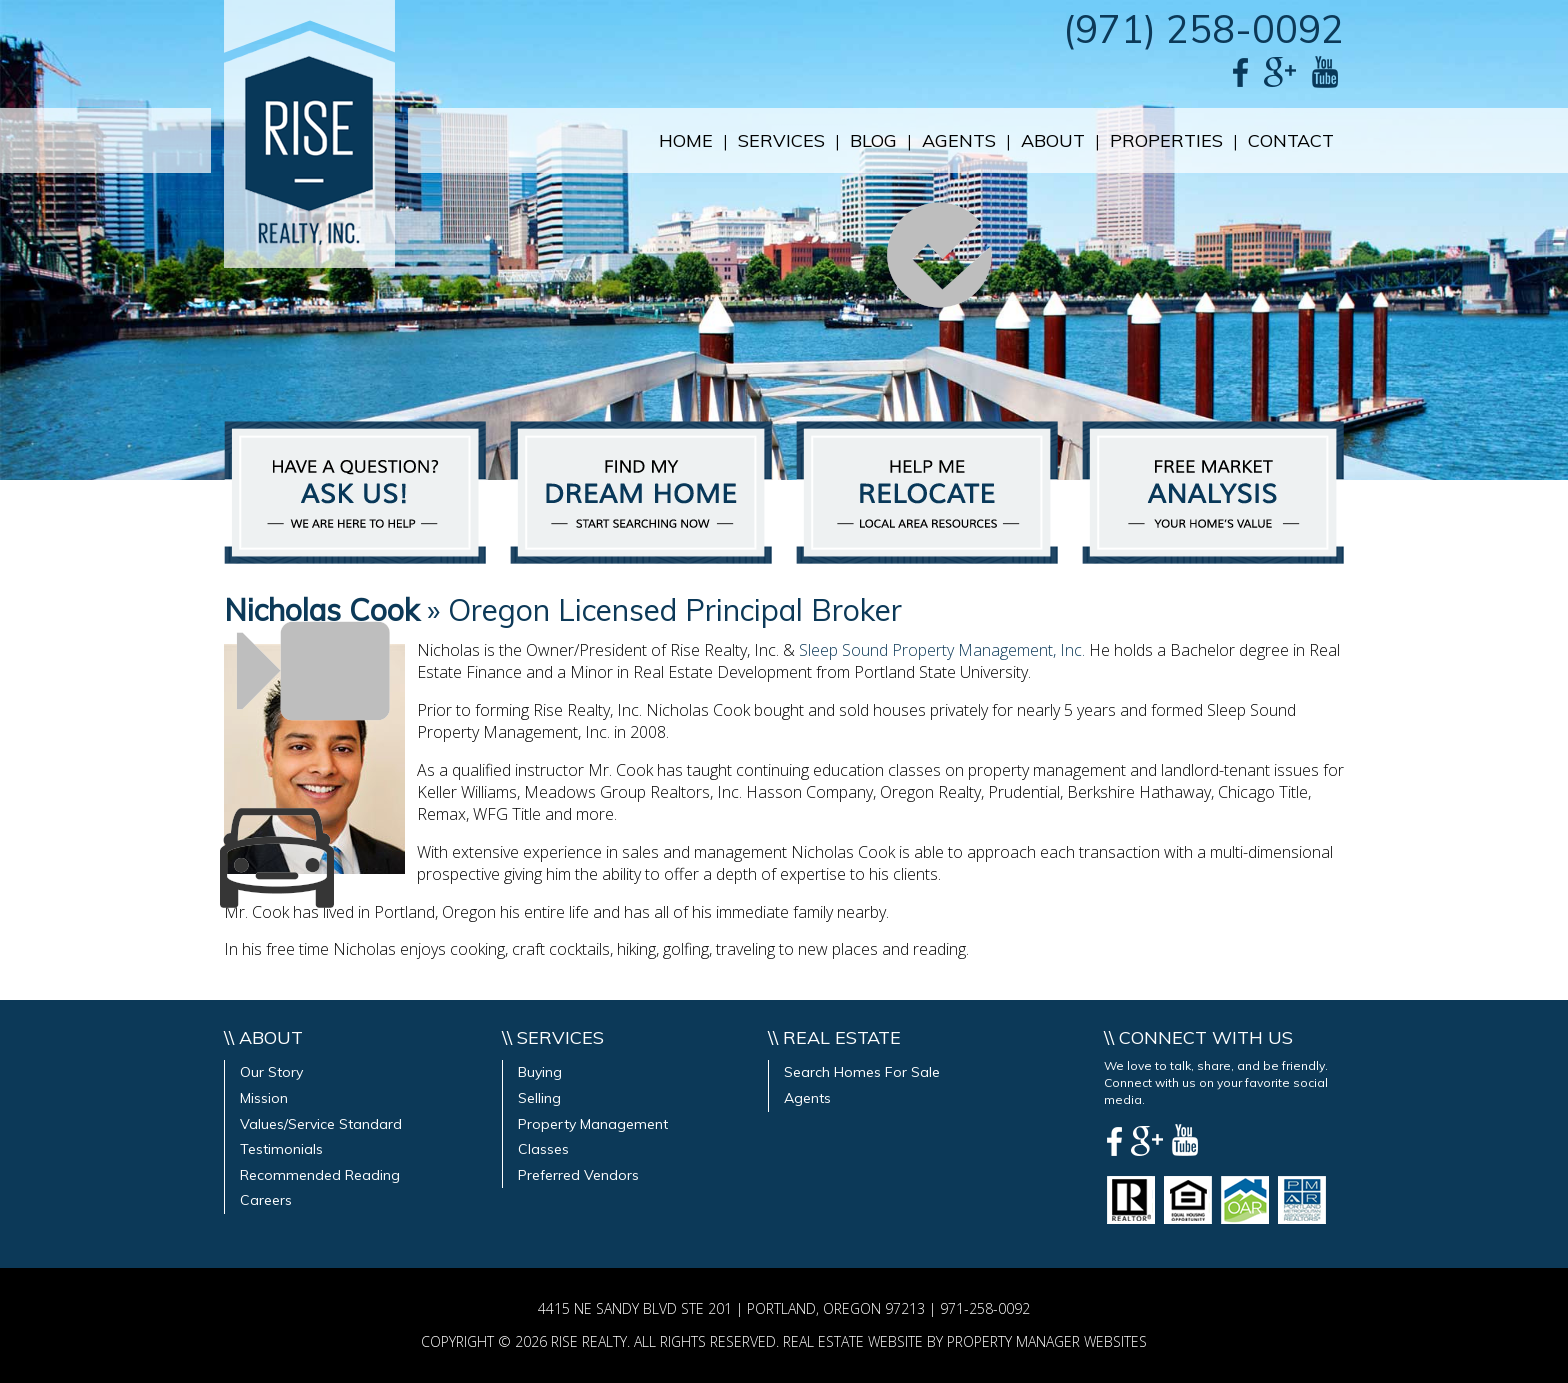 The image size is (1568, 1383). What do you see at coordinates (939, 255) in the screenshot?
I see `indicates a default or selected item` at bounding box center [939, 255].